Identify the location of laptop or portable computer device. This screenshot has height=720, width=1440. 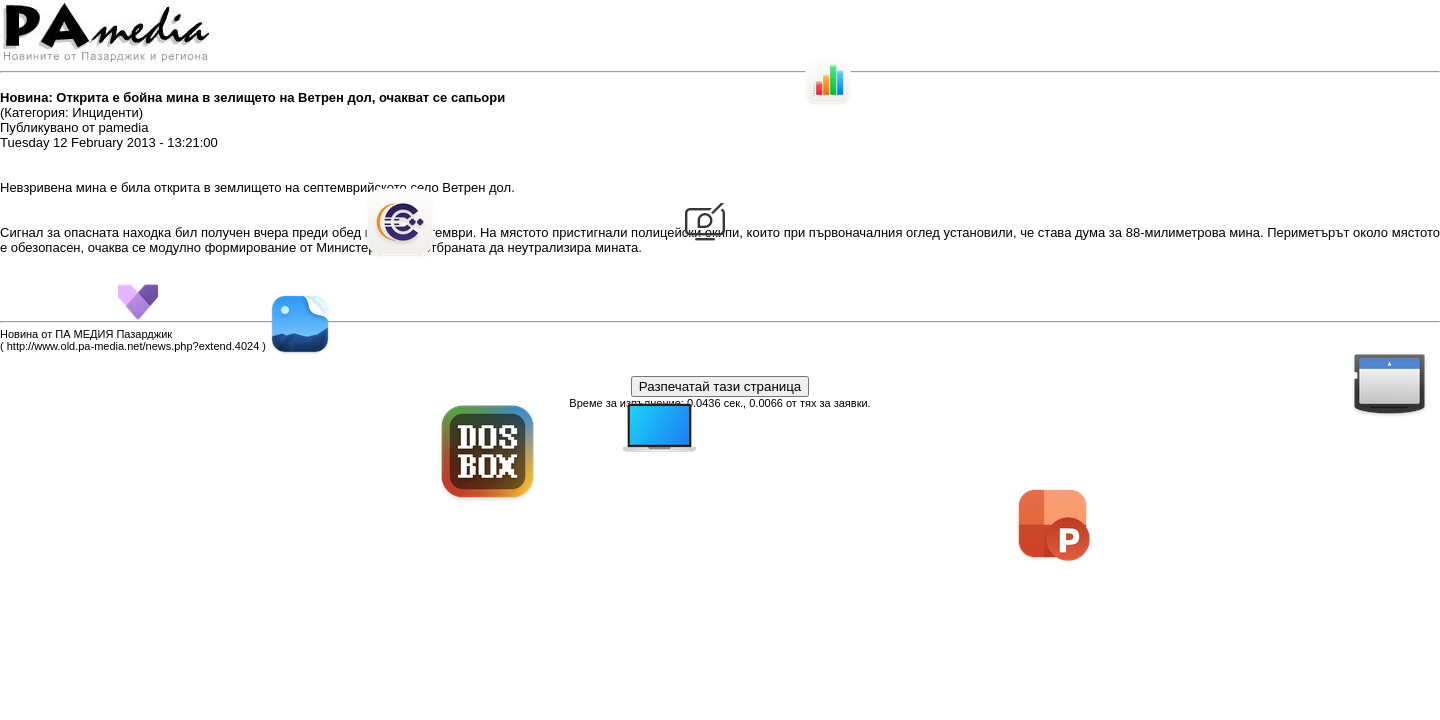
(659, 426).